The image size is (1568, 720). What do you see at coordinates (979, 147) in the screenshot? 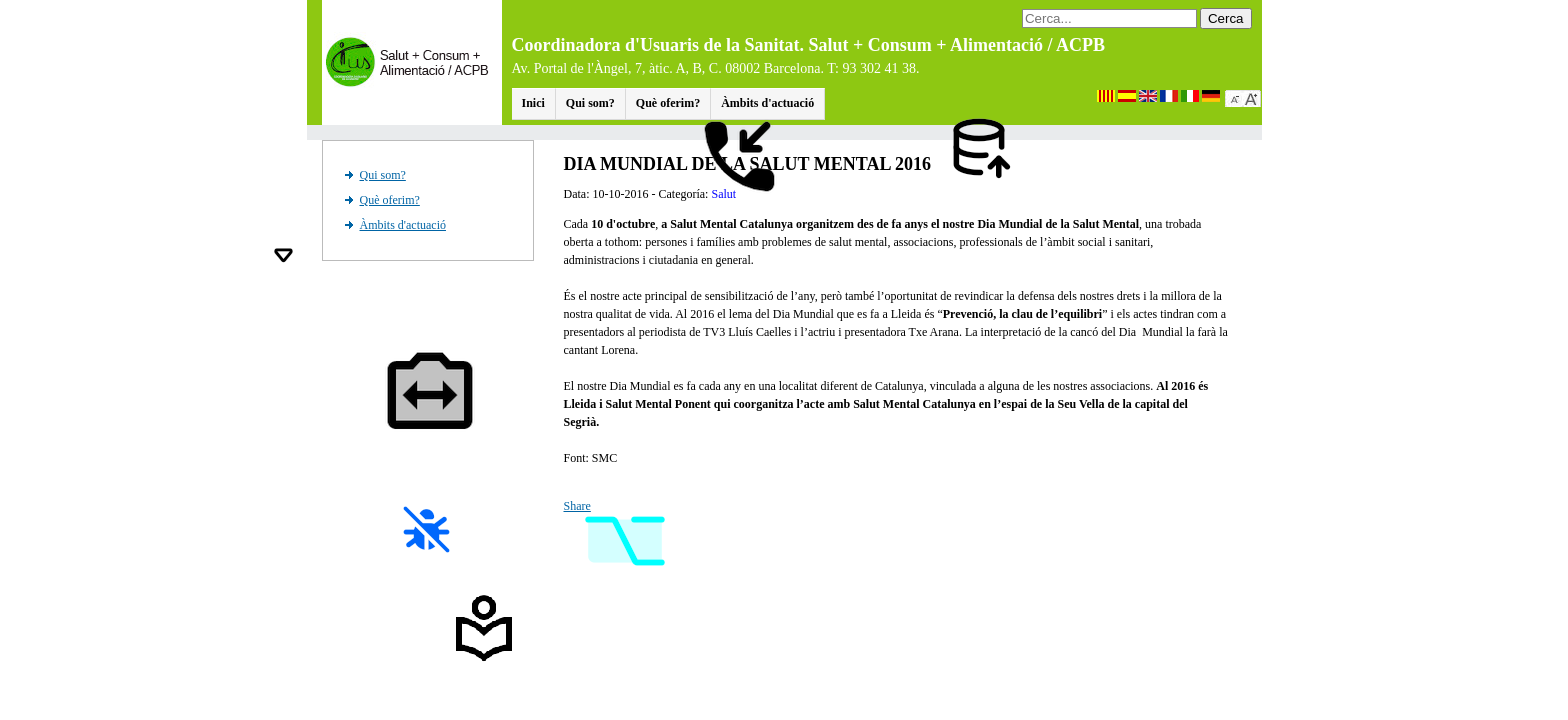
I see `import data into database` at bounding box center [979, 147].